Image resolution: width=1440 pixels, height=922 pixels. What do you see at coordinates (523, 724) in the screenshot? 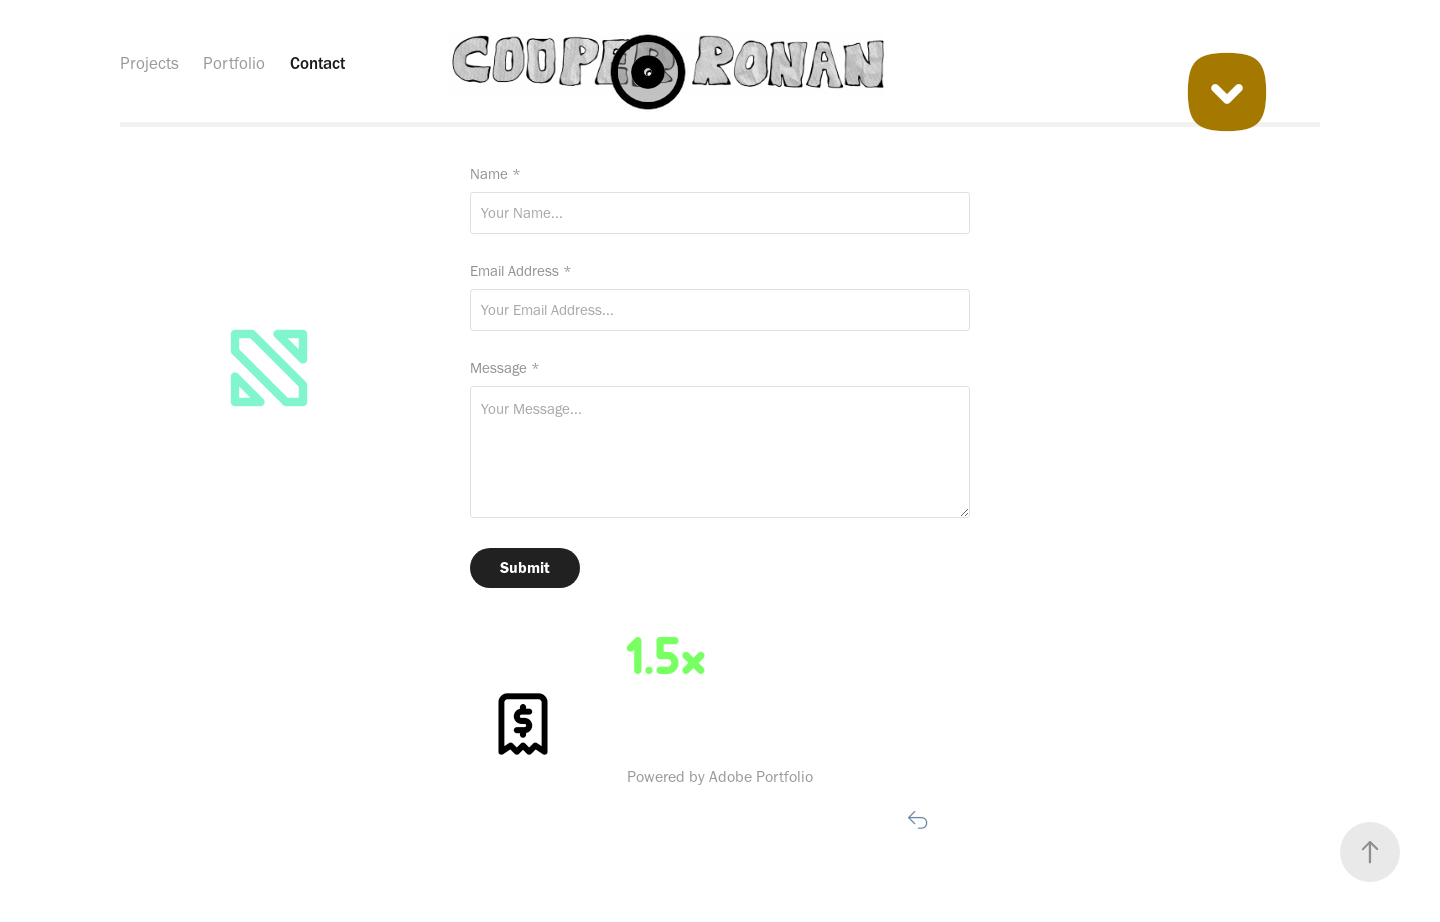
I see `view purchase receipt or transaction details` at bounding box center [523, 724].